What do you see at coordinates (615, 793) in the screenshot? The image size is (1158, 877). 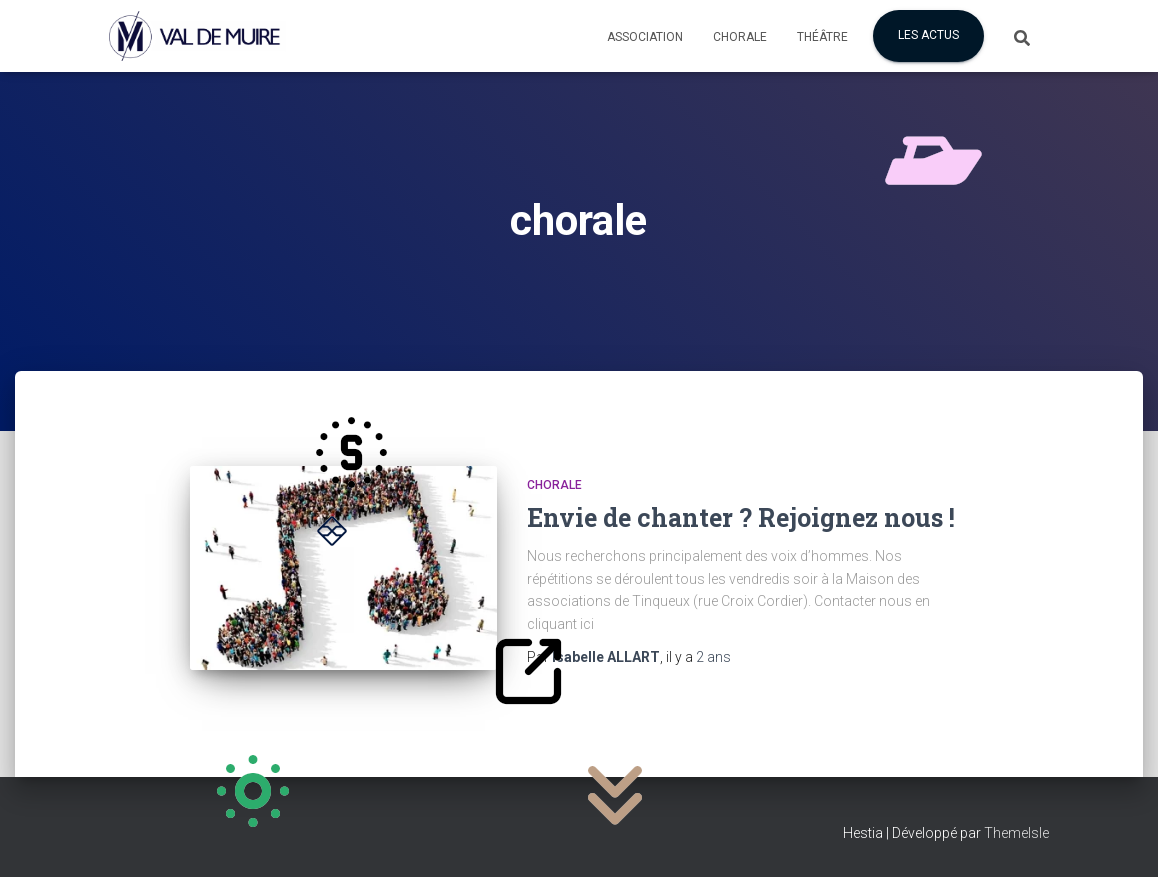 I see `scroll down or view more content` at bounding box center [615, 793].